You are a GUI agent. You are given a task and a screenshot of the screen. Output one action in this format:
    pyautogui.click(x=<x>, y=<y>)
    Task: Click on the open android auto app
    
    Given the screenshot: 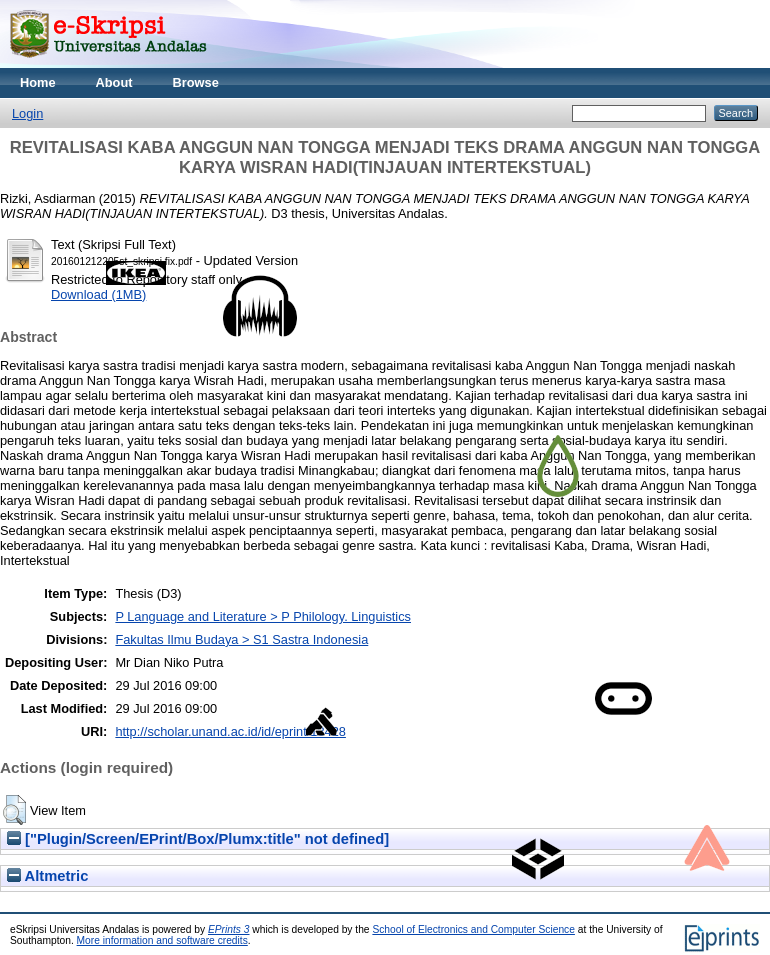 What is the action you would take?
    pyautogui.click(x=707, y=848)
    